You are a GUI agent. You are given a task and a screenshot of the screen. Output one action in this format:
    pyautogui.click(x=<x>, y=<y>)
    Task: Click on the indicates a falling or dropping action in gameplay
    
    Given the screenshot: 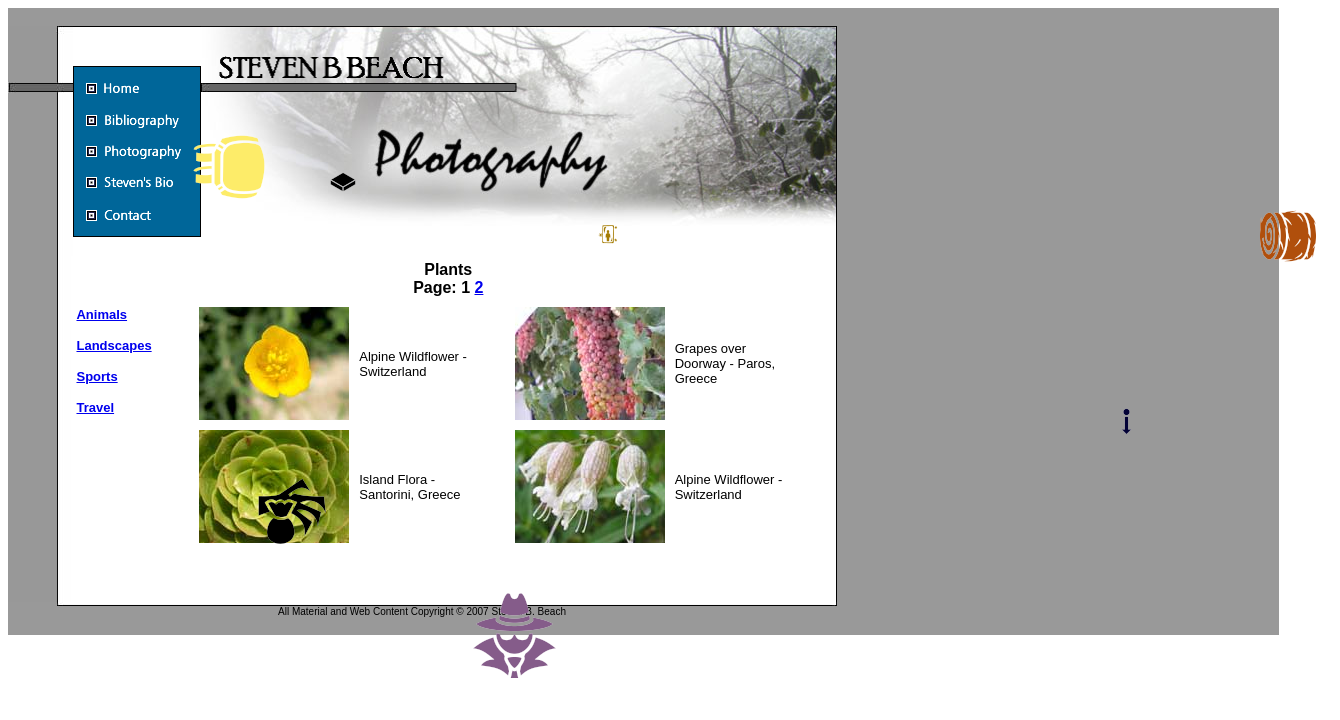 What is the action you would take?
    pyautogui.click(x=1126, y=421)
    